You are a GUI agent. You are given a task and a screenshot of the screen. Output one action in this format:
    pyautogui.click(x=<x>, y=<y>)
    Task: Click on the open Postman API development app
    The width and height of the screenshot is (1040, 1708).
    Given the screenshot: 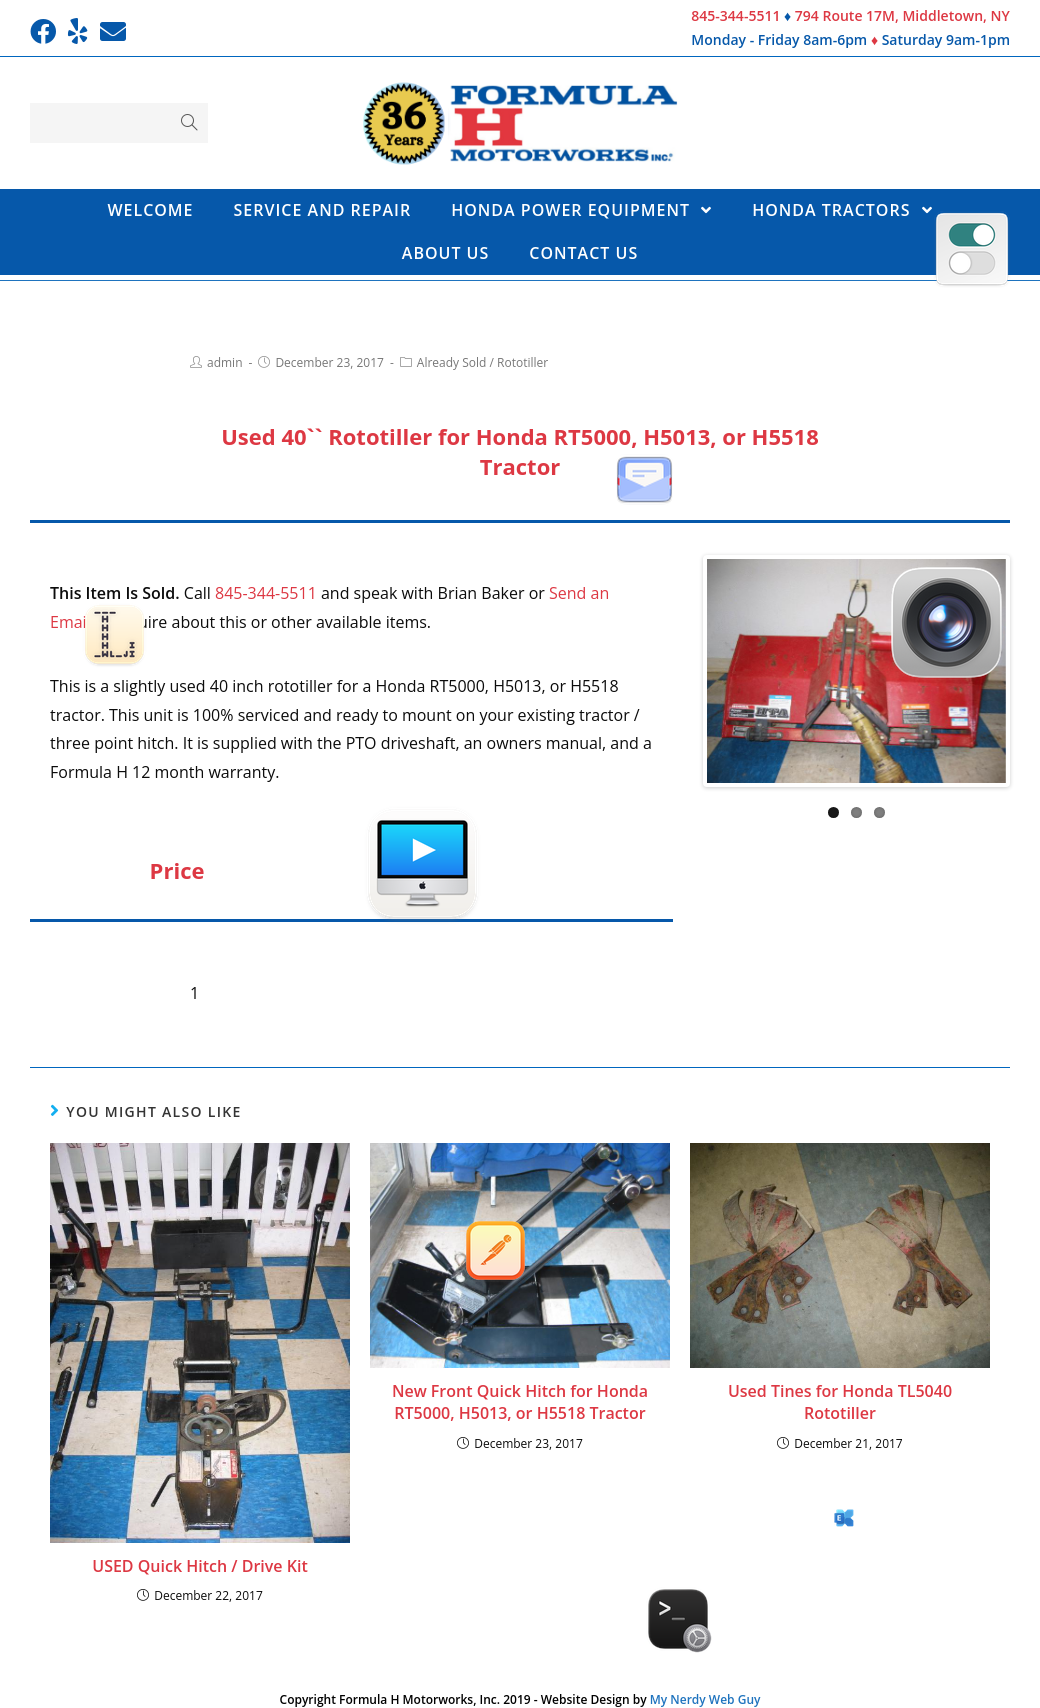 What is the action you would take?
    pyautogui.click(x=495, y=1250)
    